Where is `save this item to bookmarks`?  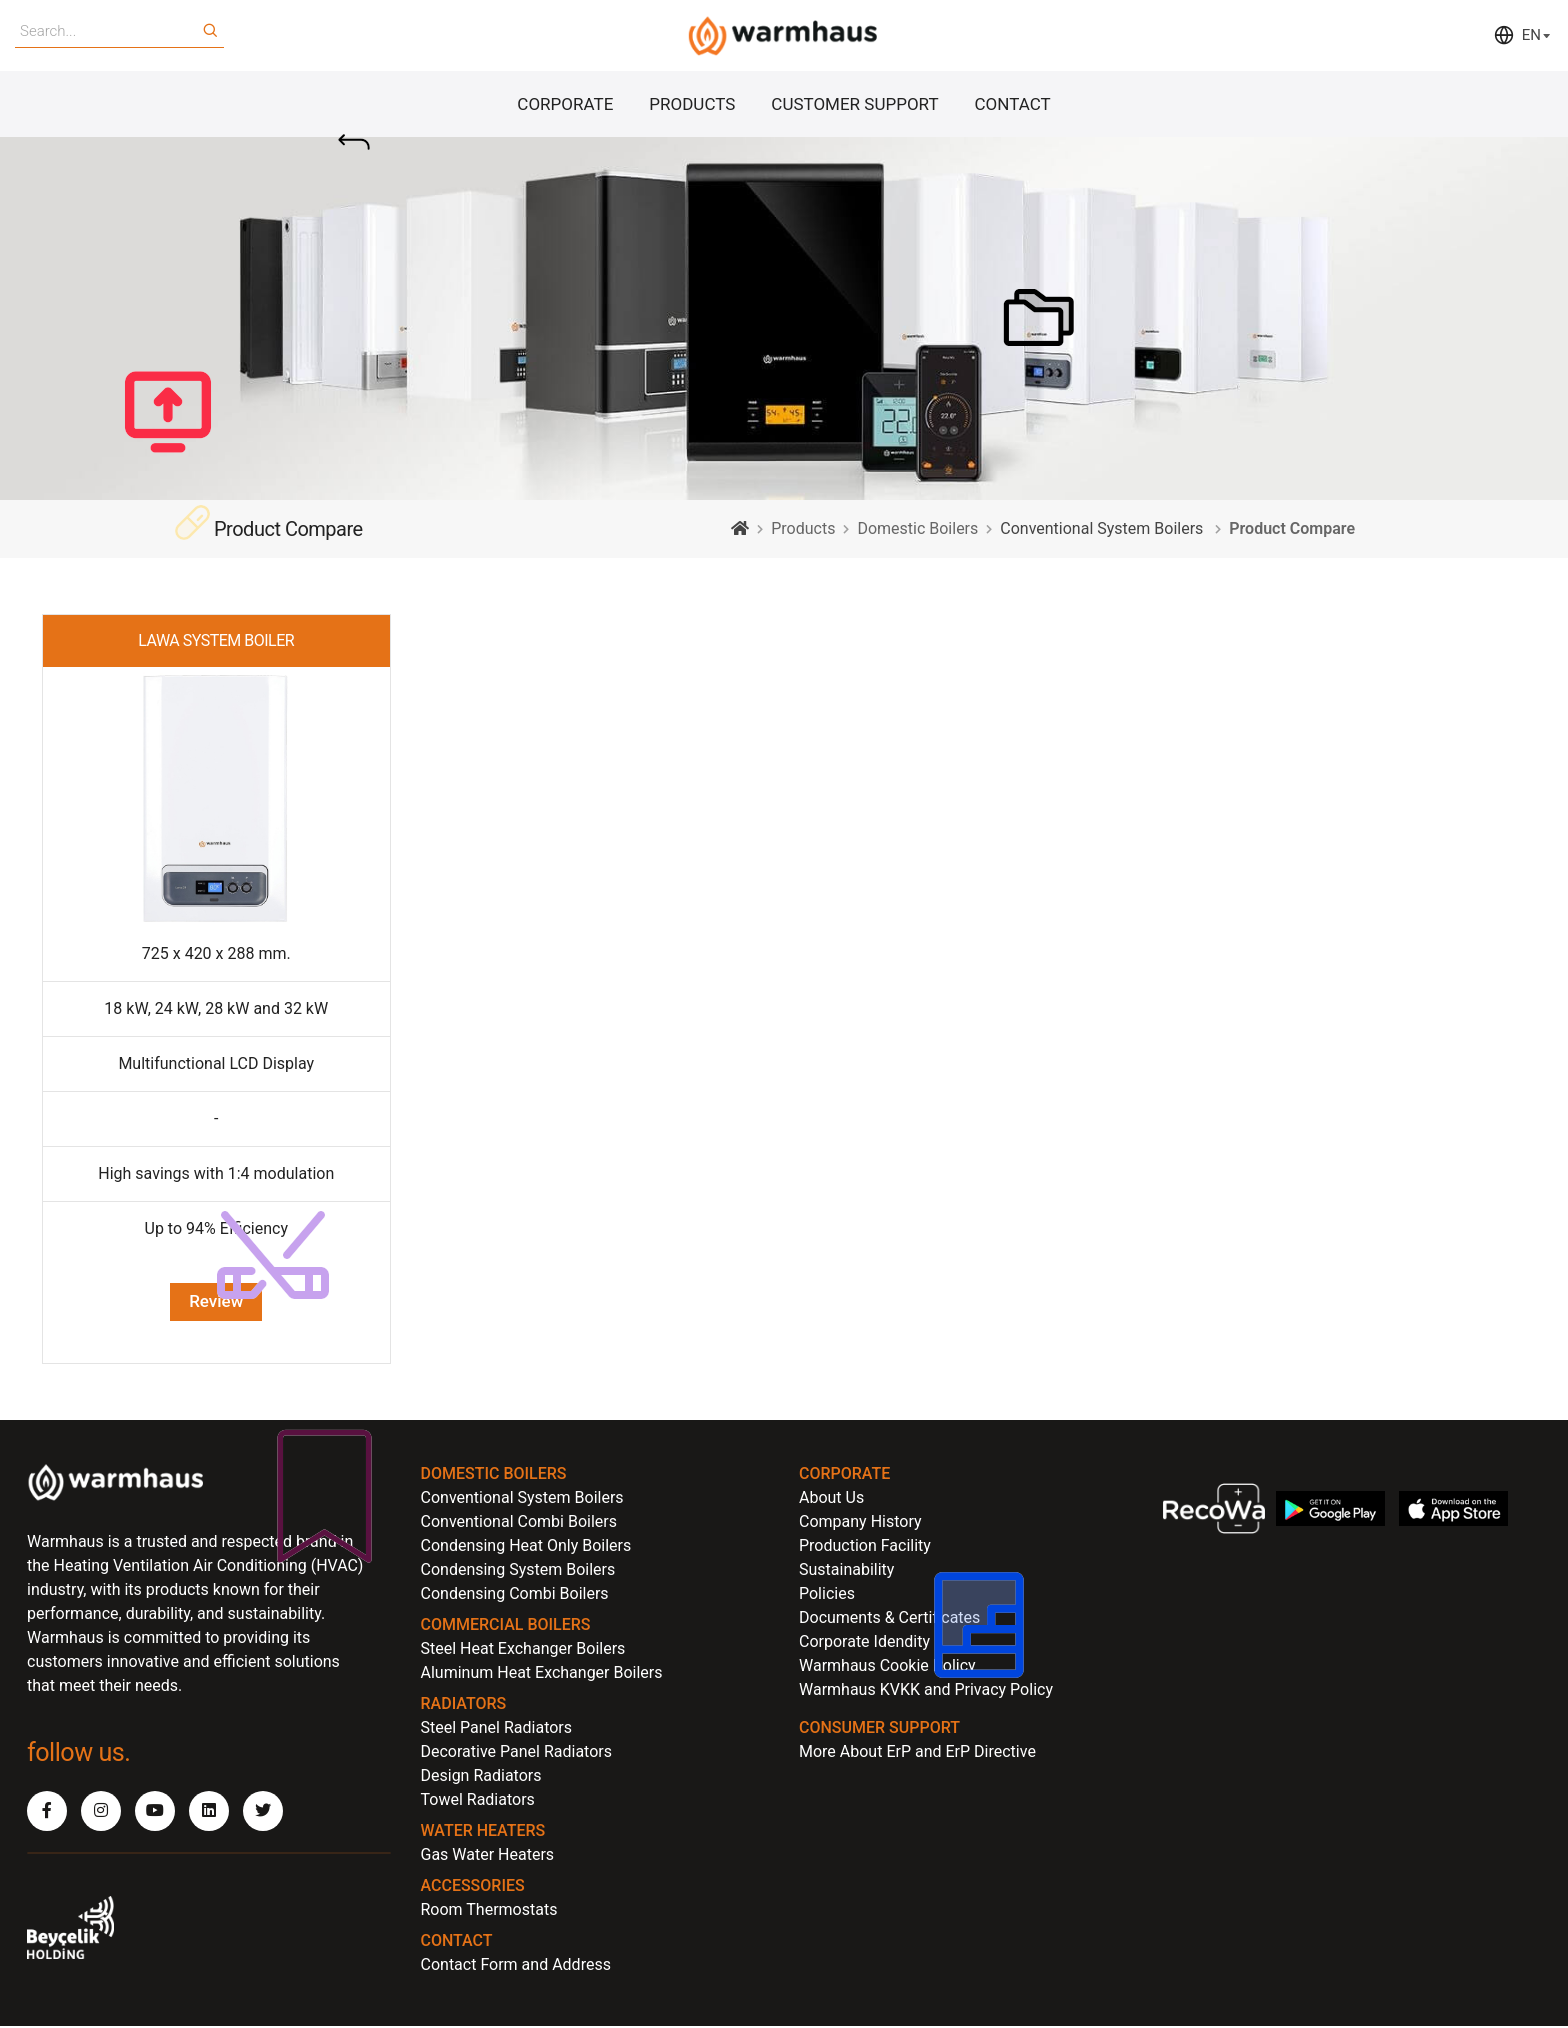 save this item to bookmarks is located at coordinates (324, 1493).